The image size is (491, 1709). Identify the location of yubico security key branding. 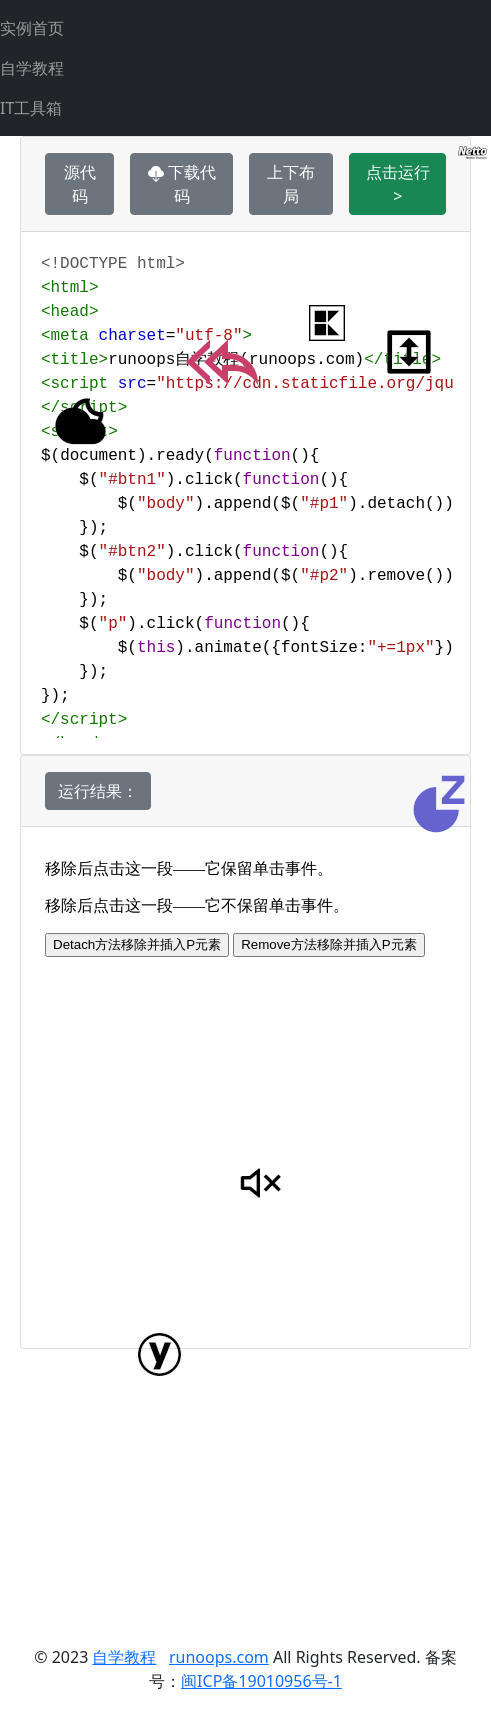
(159, 1354).